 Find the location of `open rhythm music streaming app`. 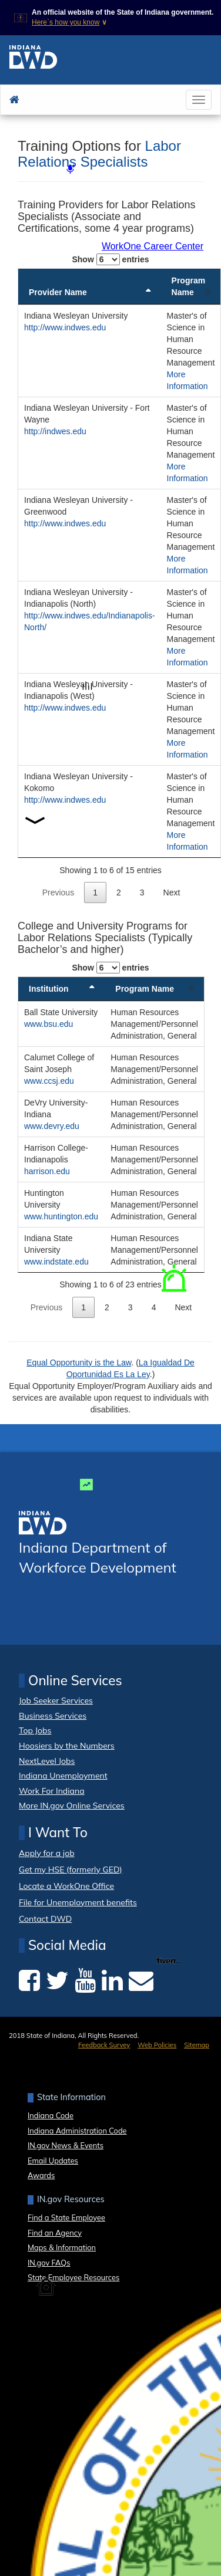

open rhythm music streaming app is located at coordinates (87, 685).